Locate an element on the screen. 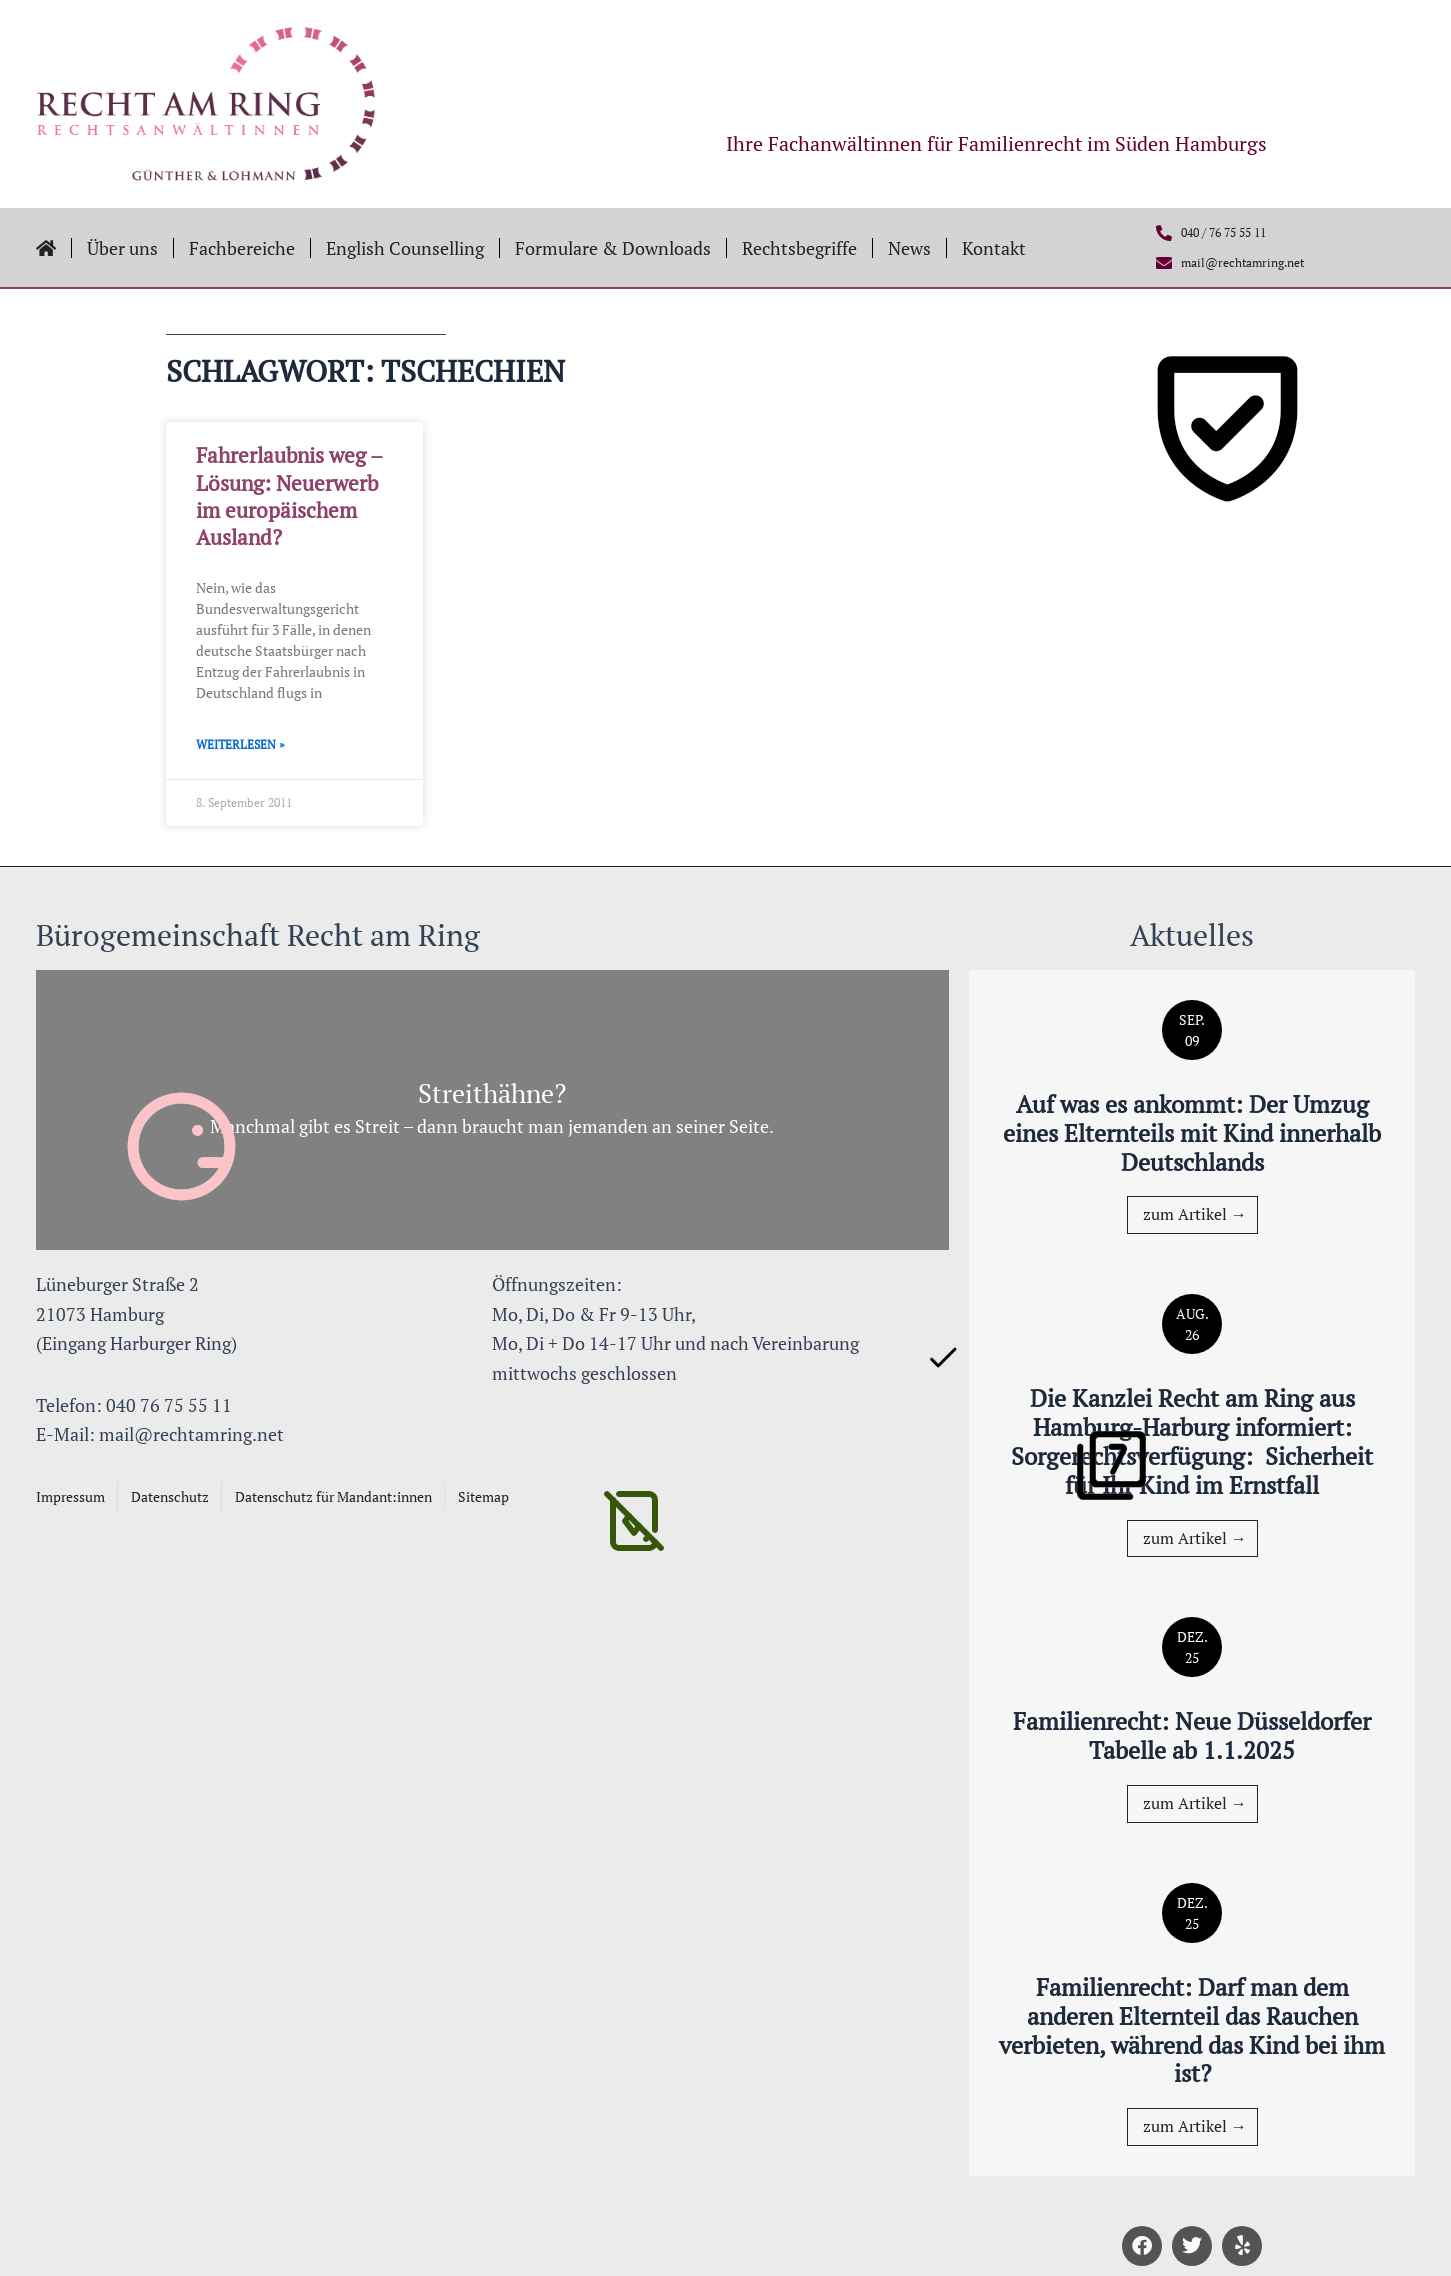  indicates verified security or protection status is located at coordinates (1227, 420).